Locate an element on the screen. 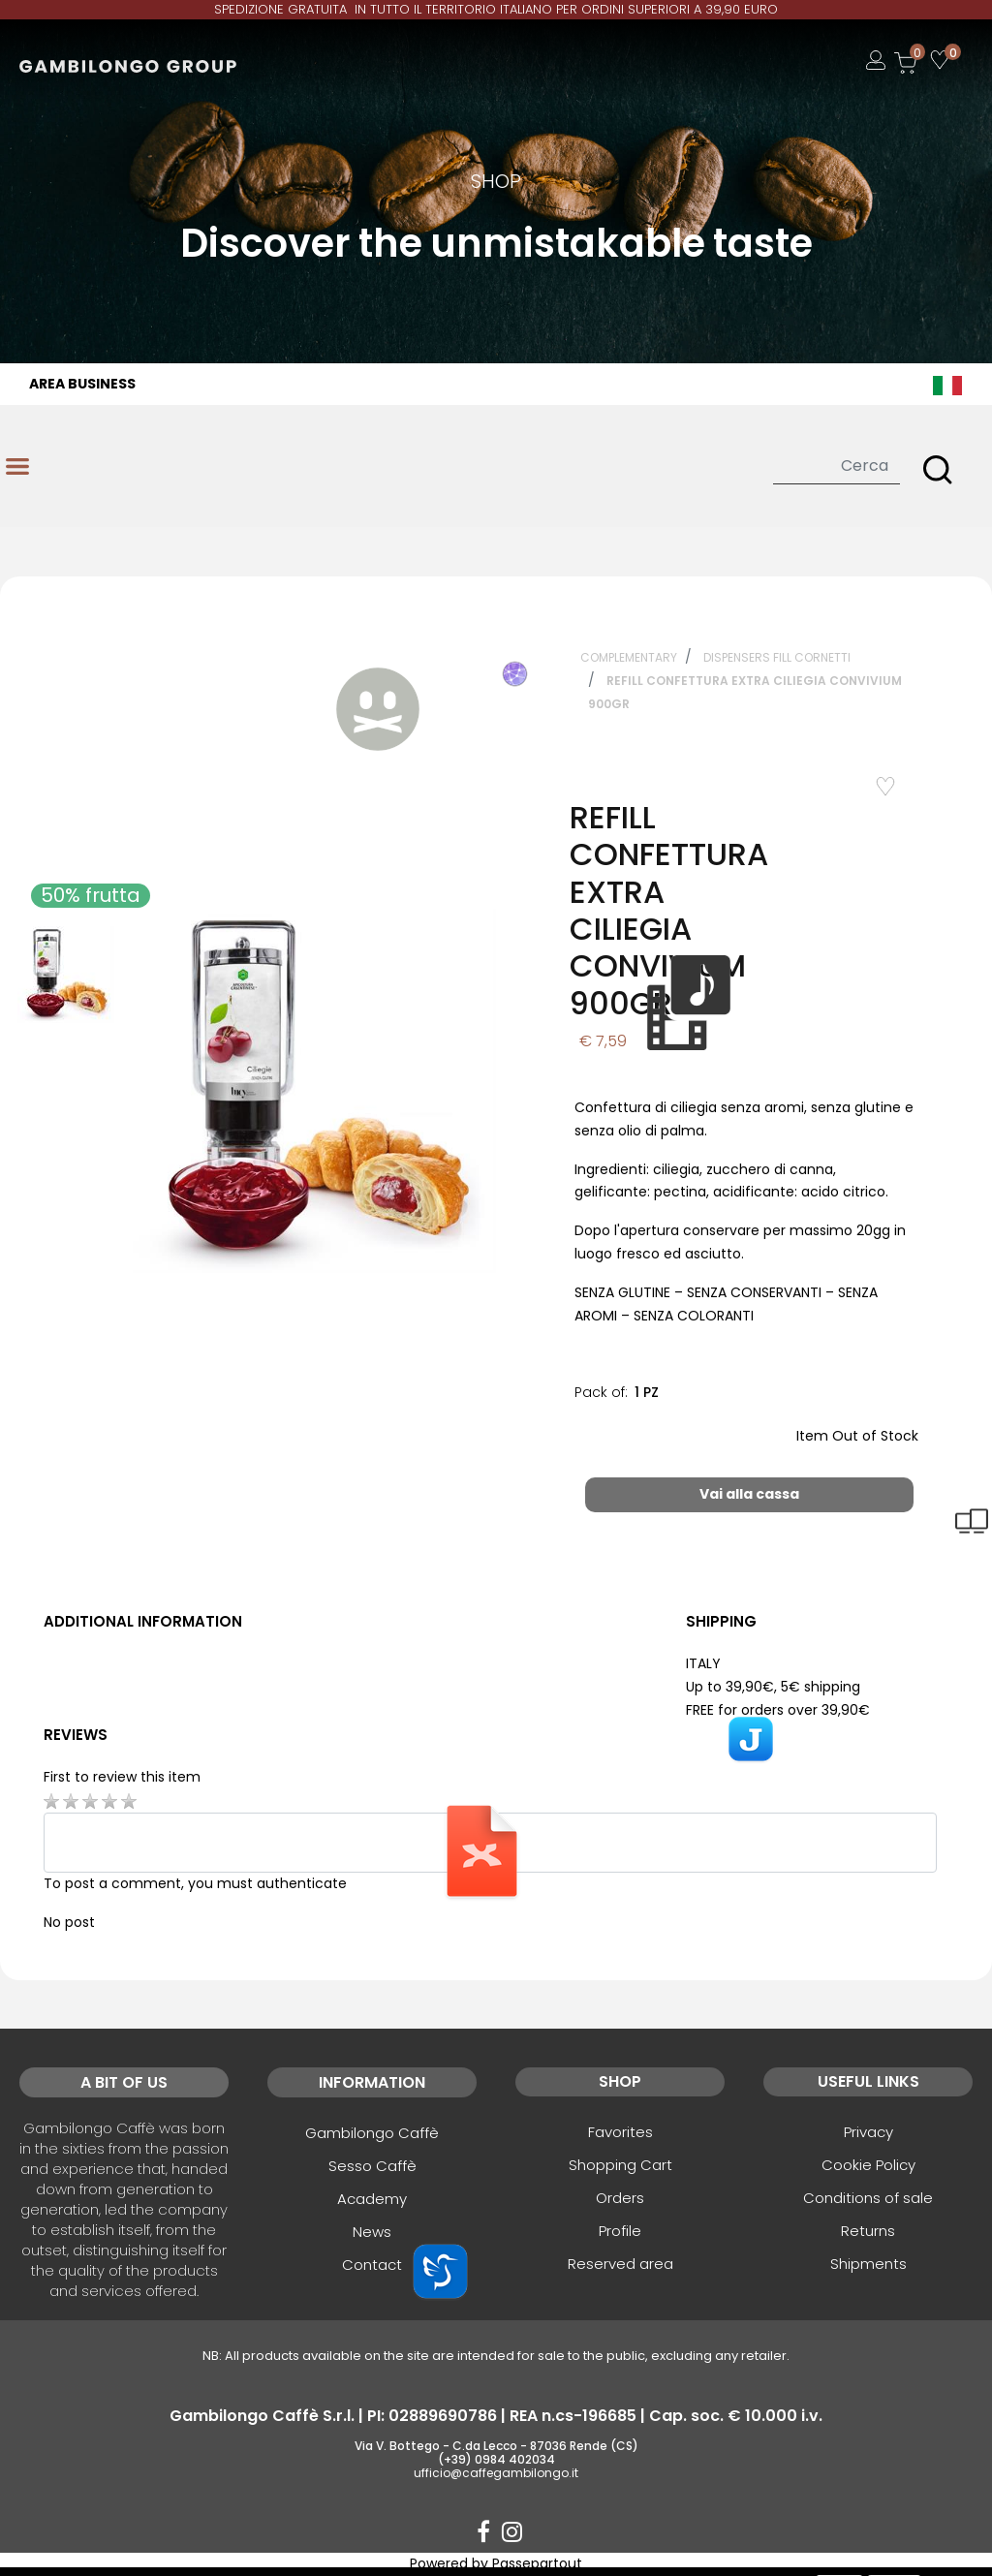  indicates a secret or confidential message is located at coordinates (378, 709).